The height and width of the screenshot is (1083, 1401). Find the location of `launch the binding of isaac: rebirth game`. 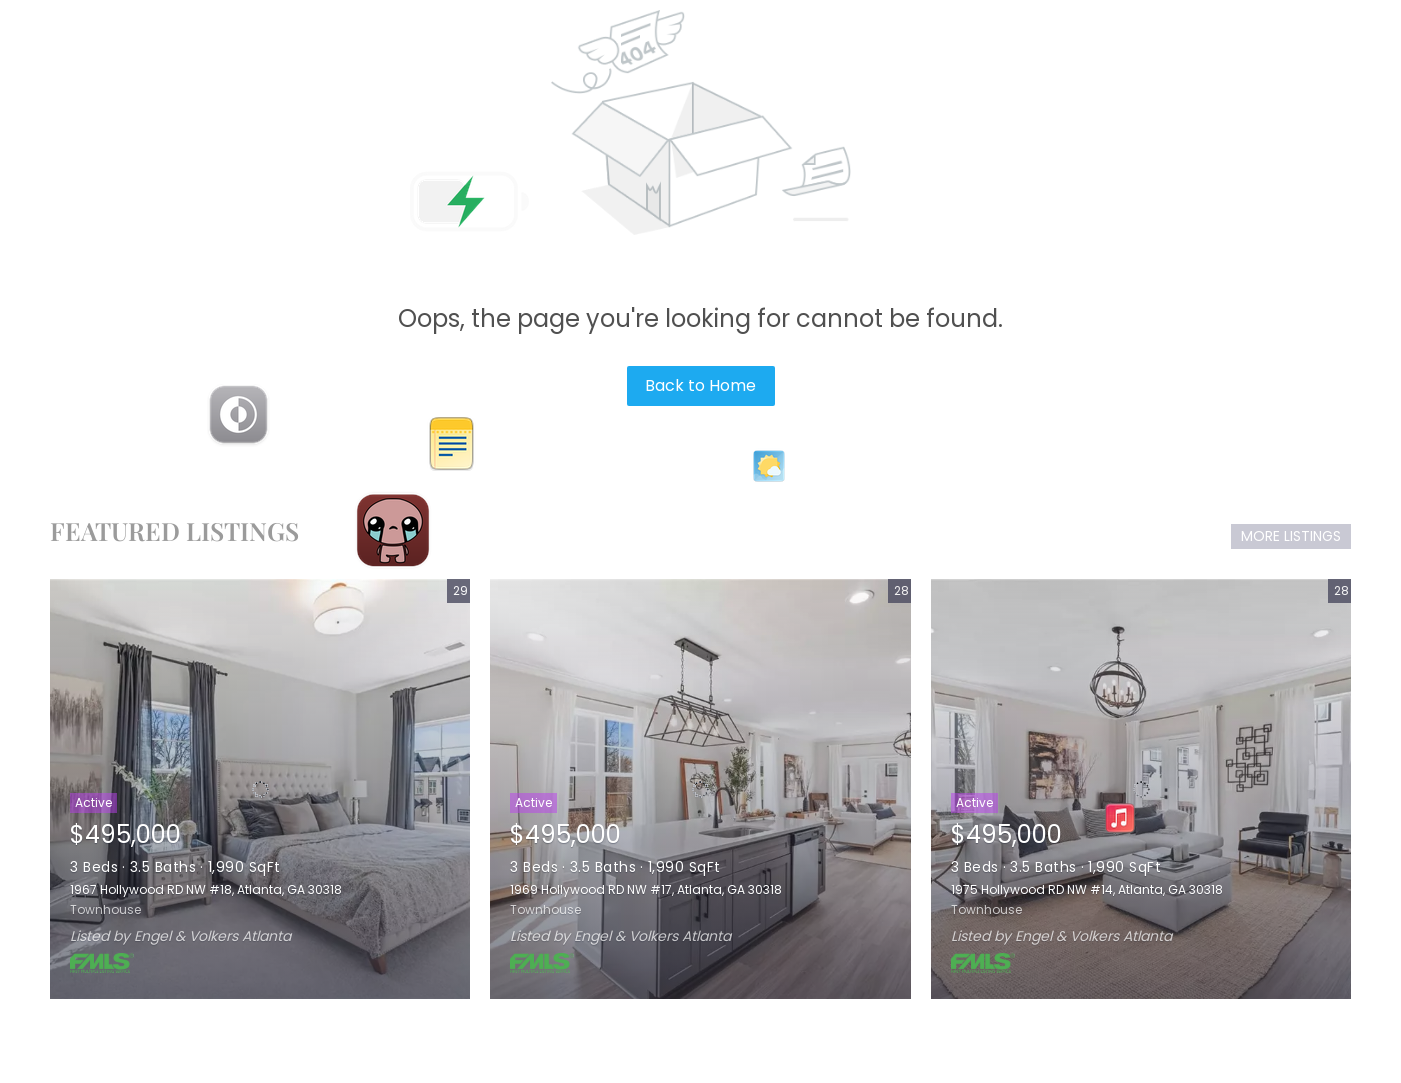

launch the binding of isaac: rebirth game is located at coordinates (393, 529).